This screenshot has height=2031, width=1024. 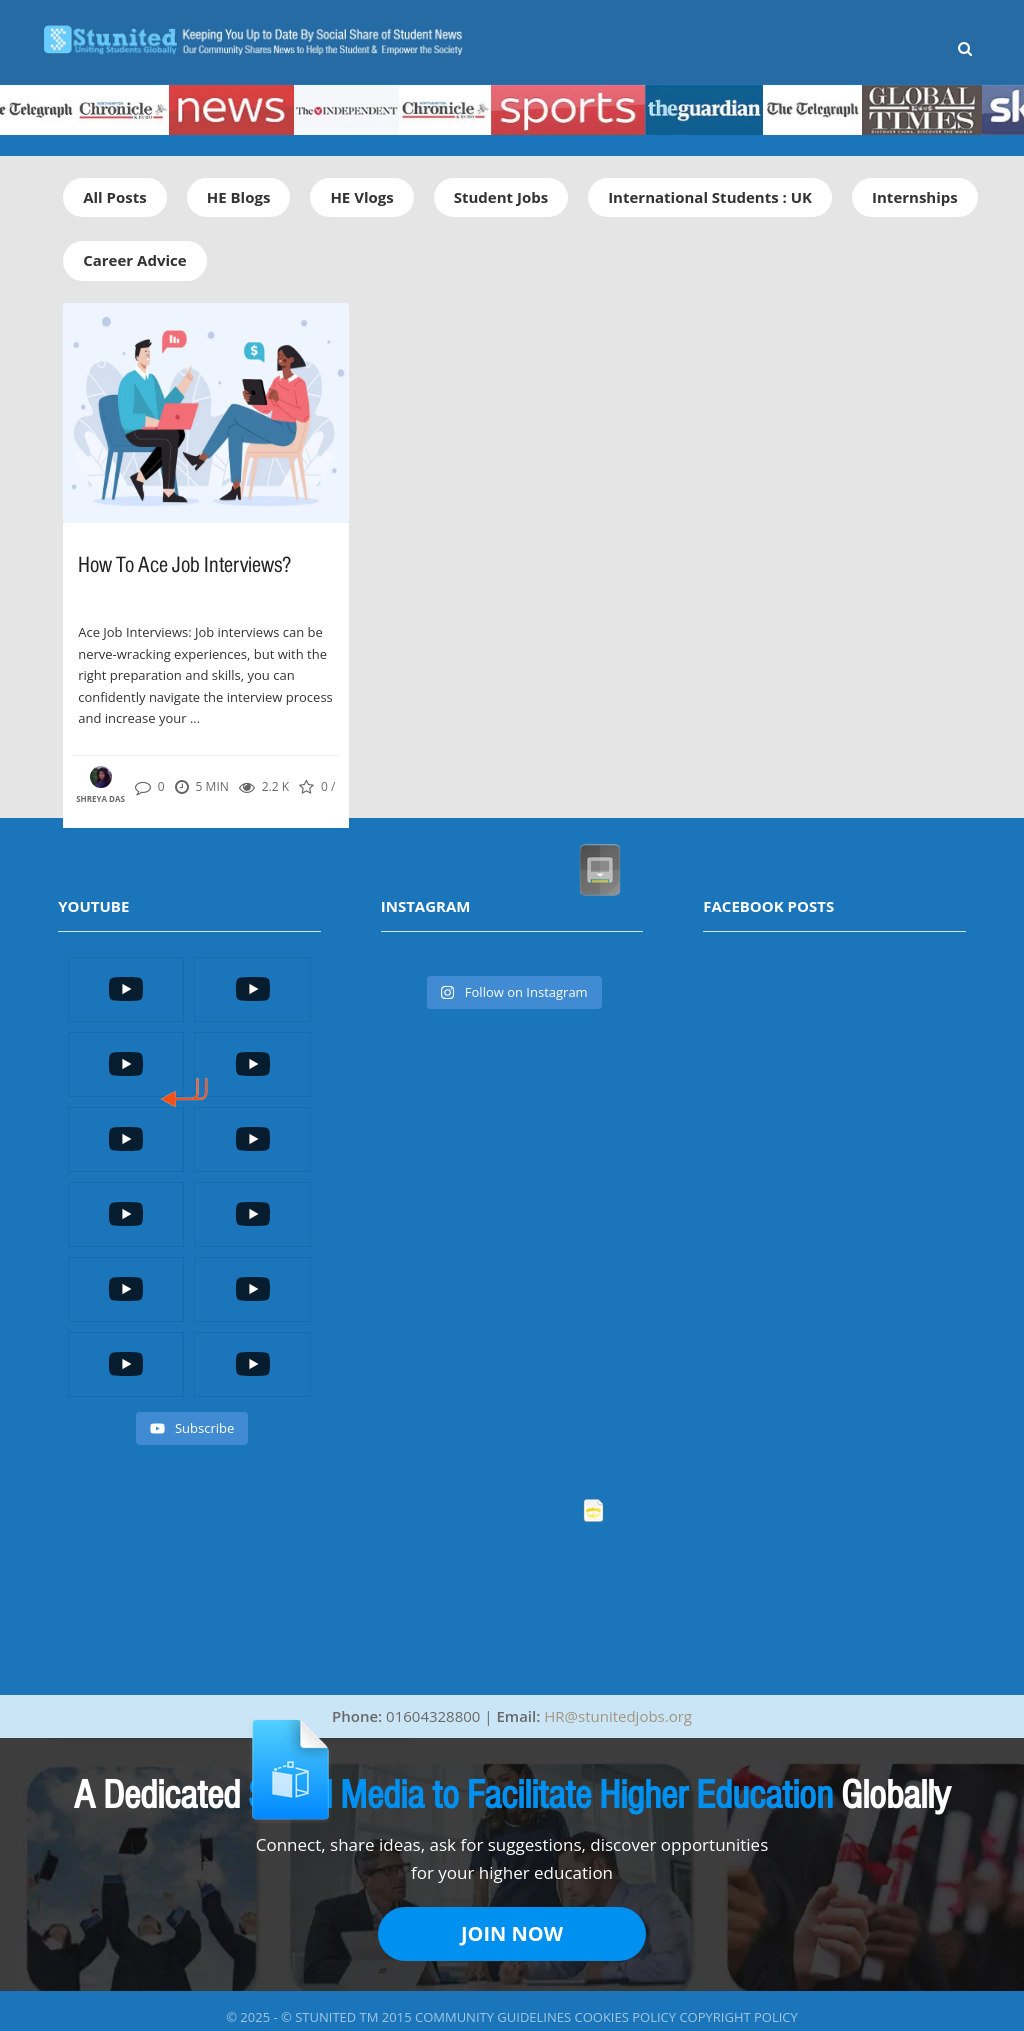 What do you see at coordinates (290, 1771) in the screenshot?
I see `a DGN file (MicroStation CAD drawing)` at bounding box center [290, 1771].